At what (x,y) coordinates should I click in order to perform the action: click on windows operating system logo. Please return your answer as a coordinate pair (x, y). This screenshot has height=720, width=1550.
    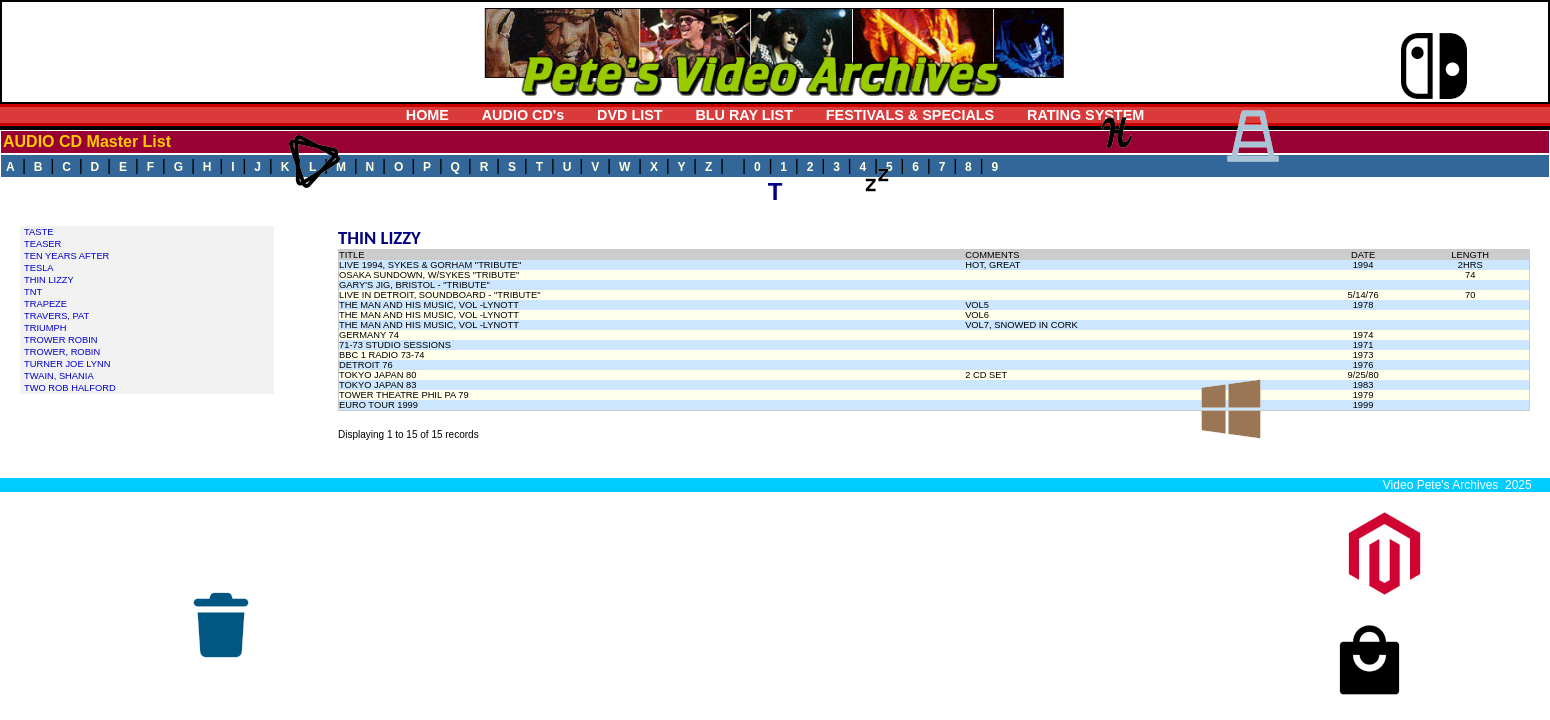
    Looking at the image, I should click on (1231, 409).